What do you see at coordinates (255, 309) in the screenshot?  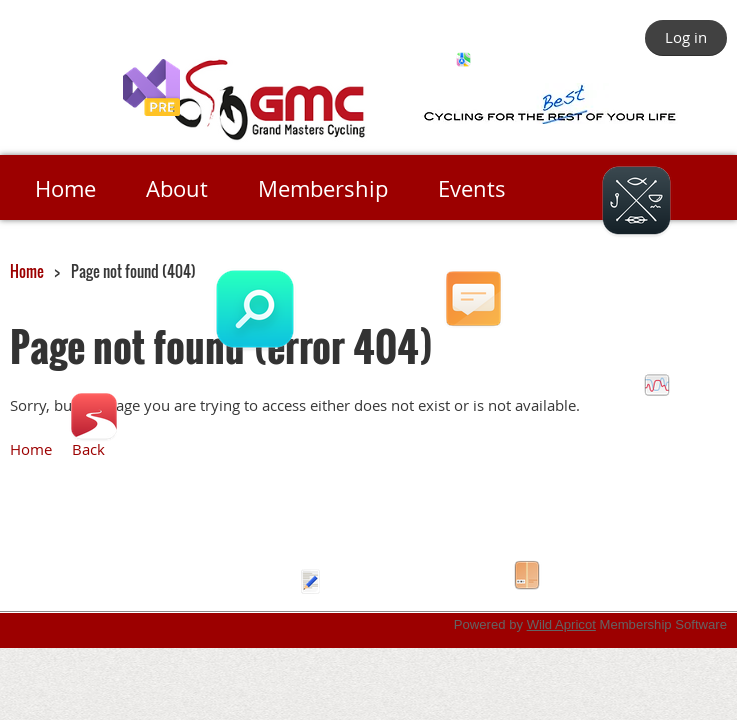 I see `open system log viewer` at bounding box center [255, 309].